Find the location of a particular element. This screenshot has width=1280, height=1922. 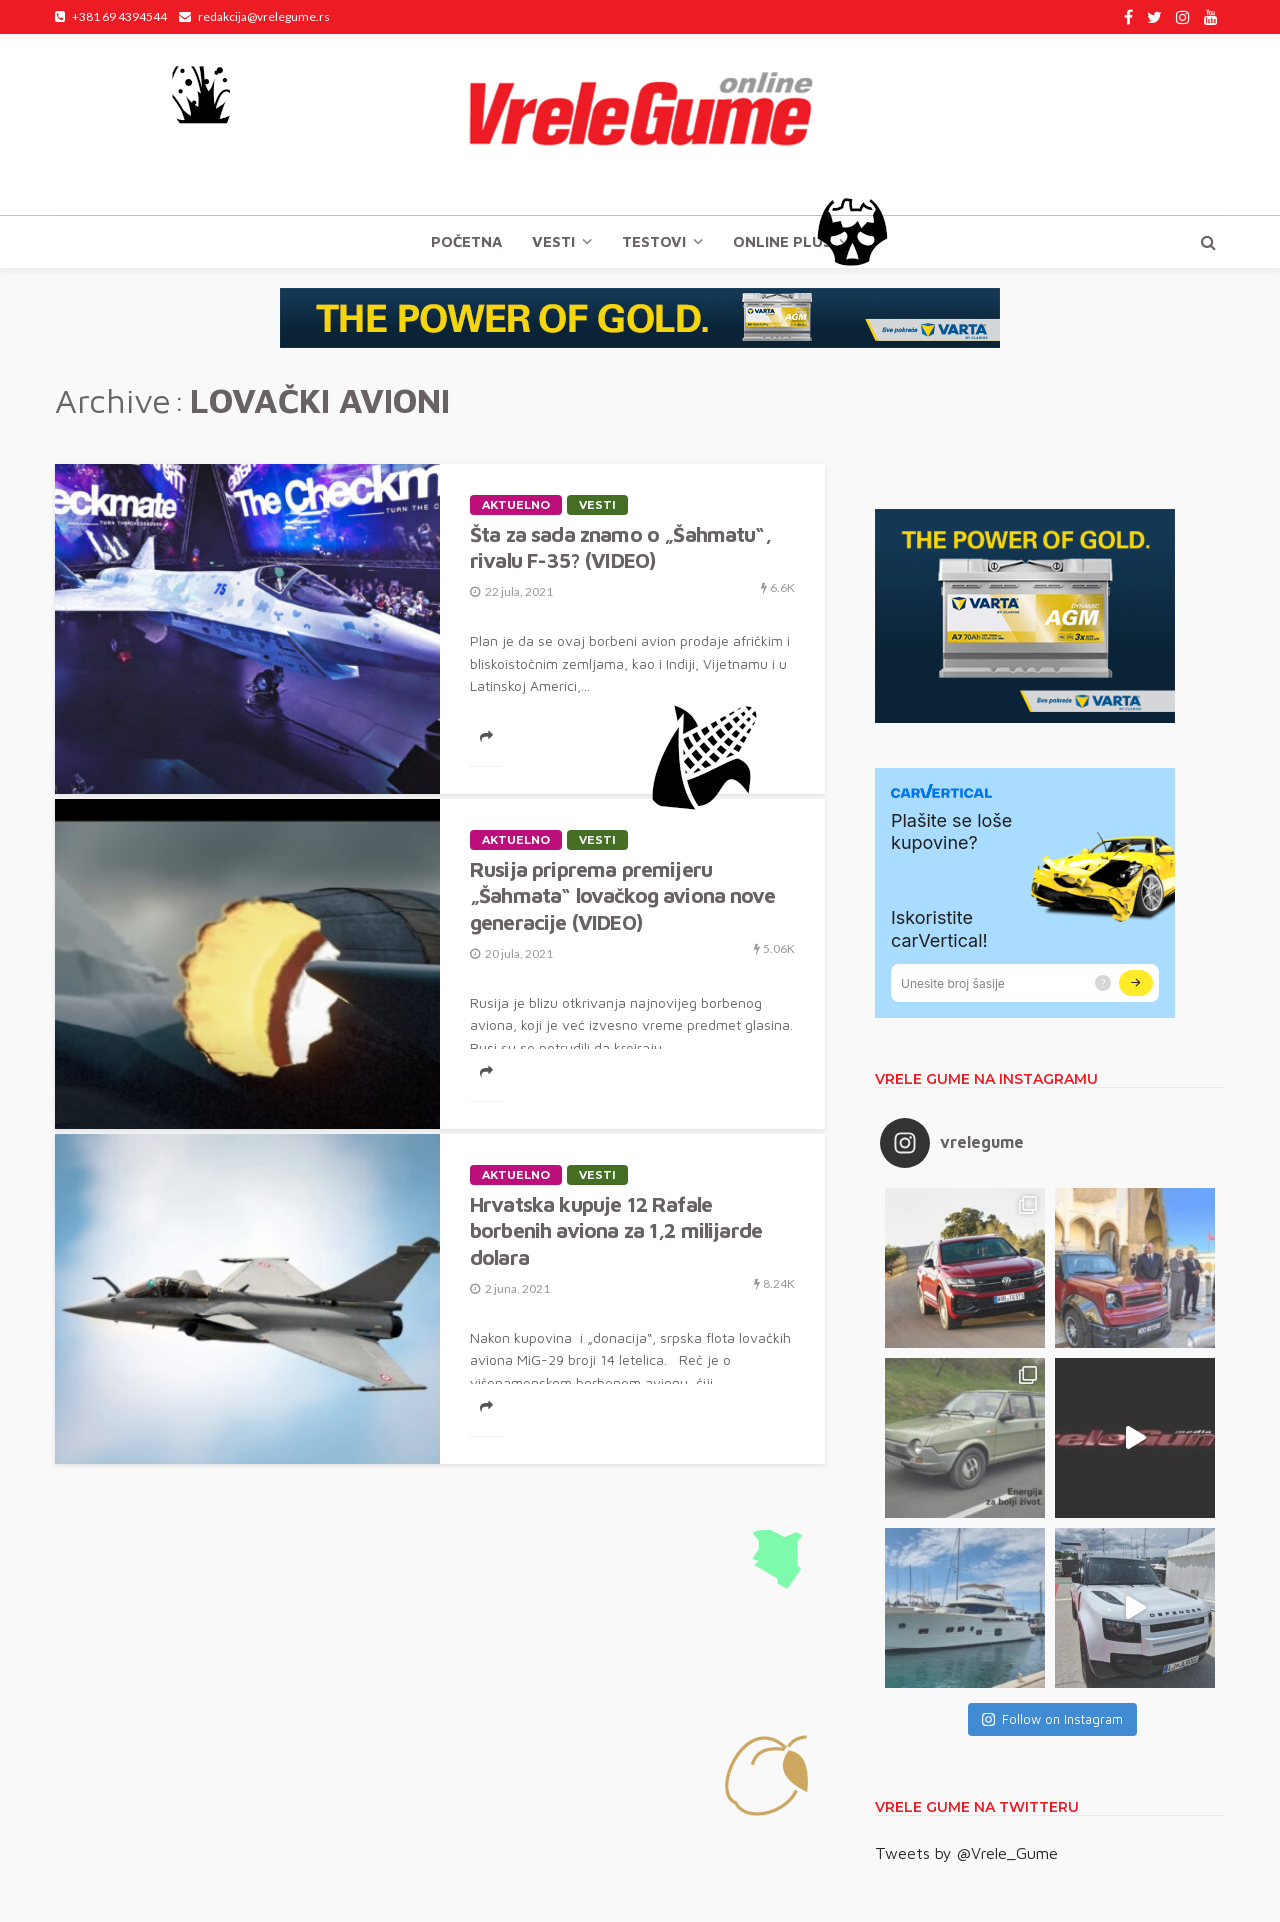

represents a fruit or produce category is located at coordinates (766, 1775).